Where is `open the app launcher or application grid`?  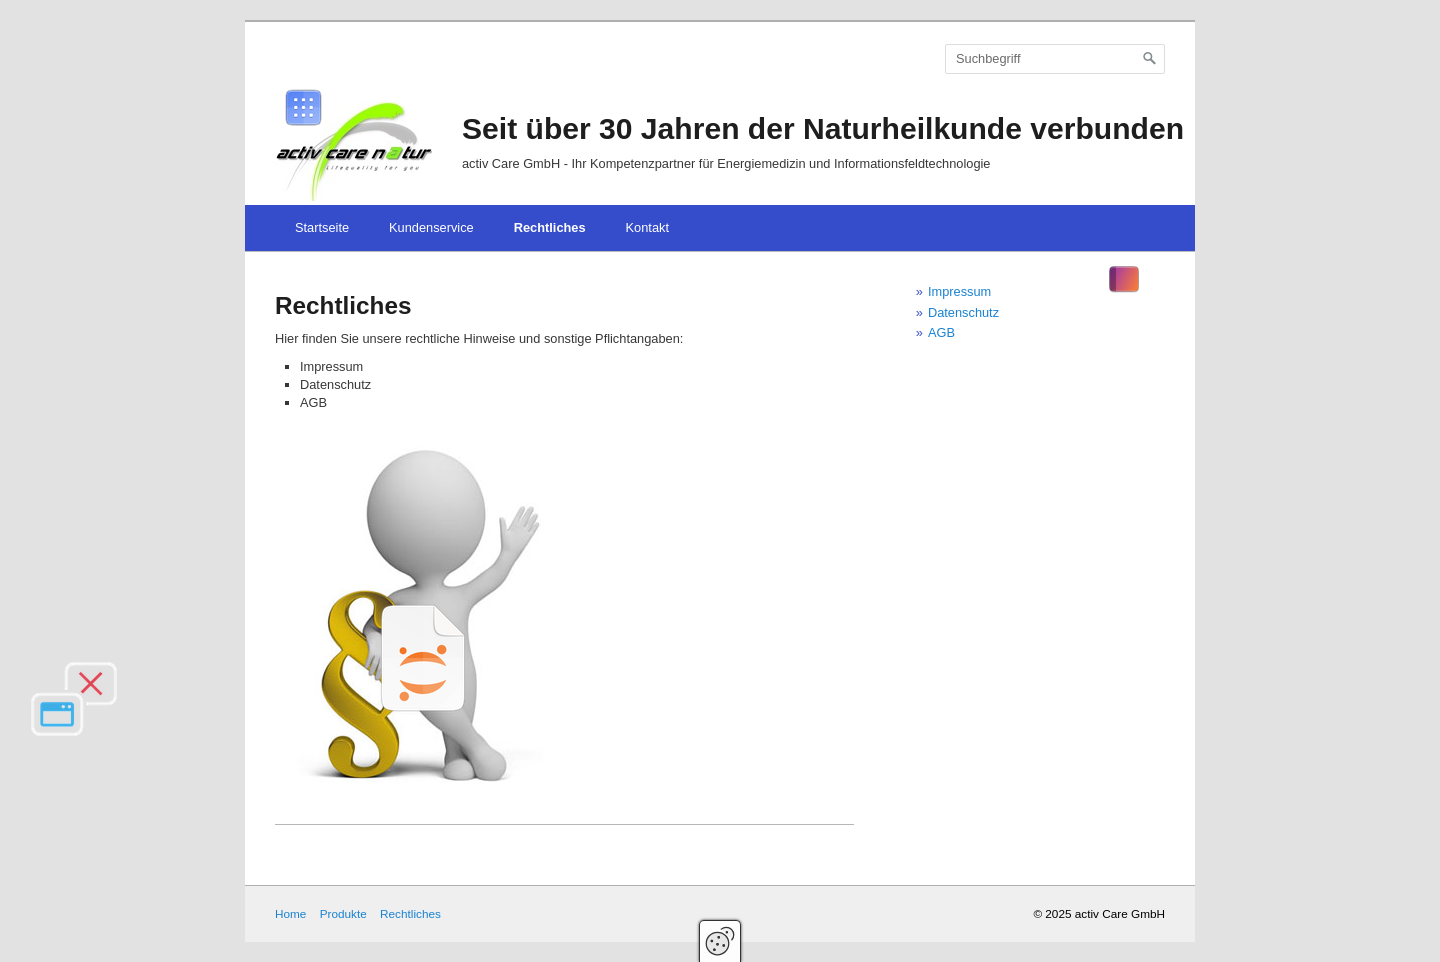 open the app launcher or application grid is located at coordinates (303, 107).